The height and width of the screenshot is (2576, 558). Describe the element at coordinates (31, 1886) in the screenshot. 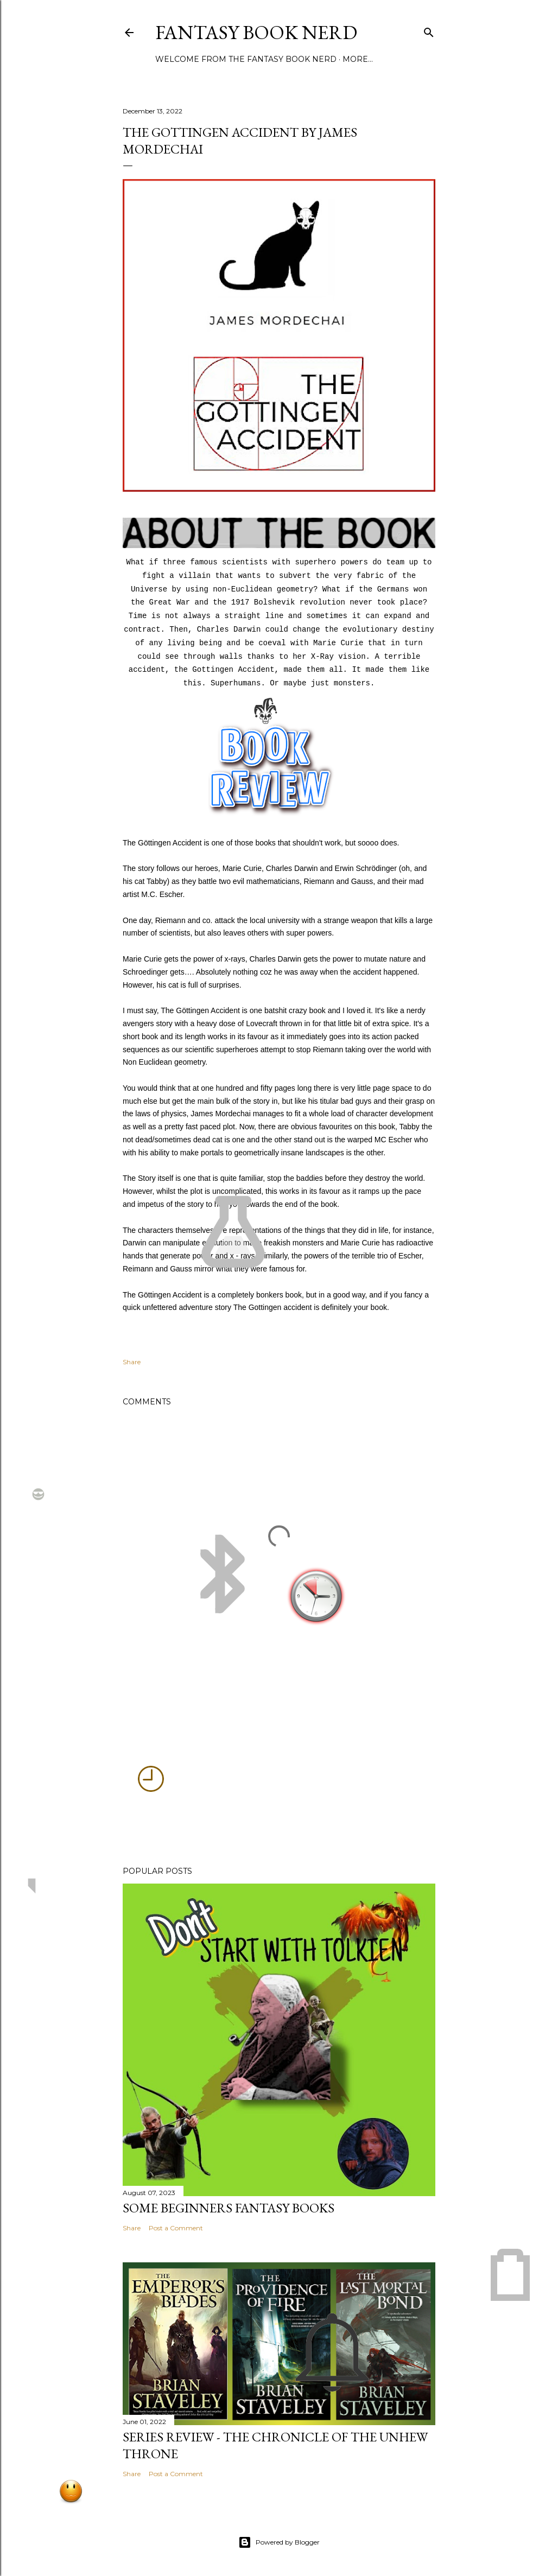

I see `set the starting point of a text selection` at that location.